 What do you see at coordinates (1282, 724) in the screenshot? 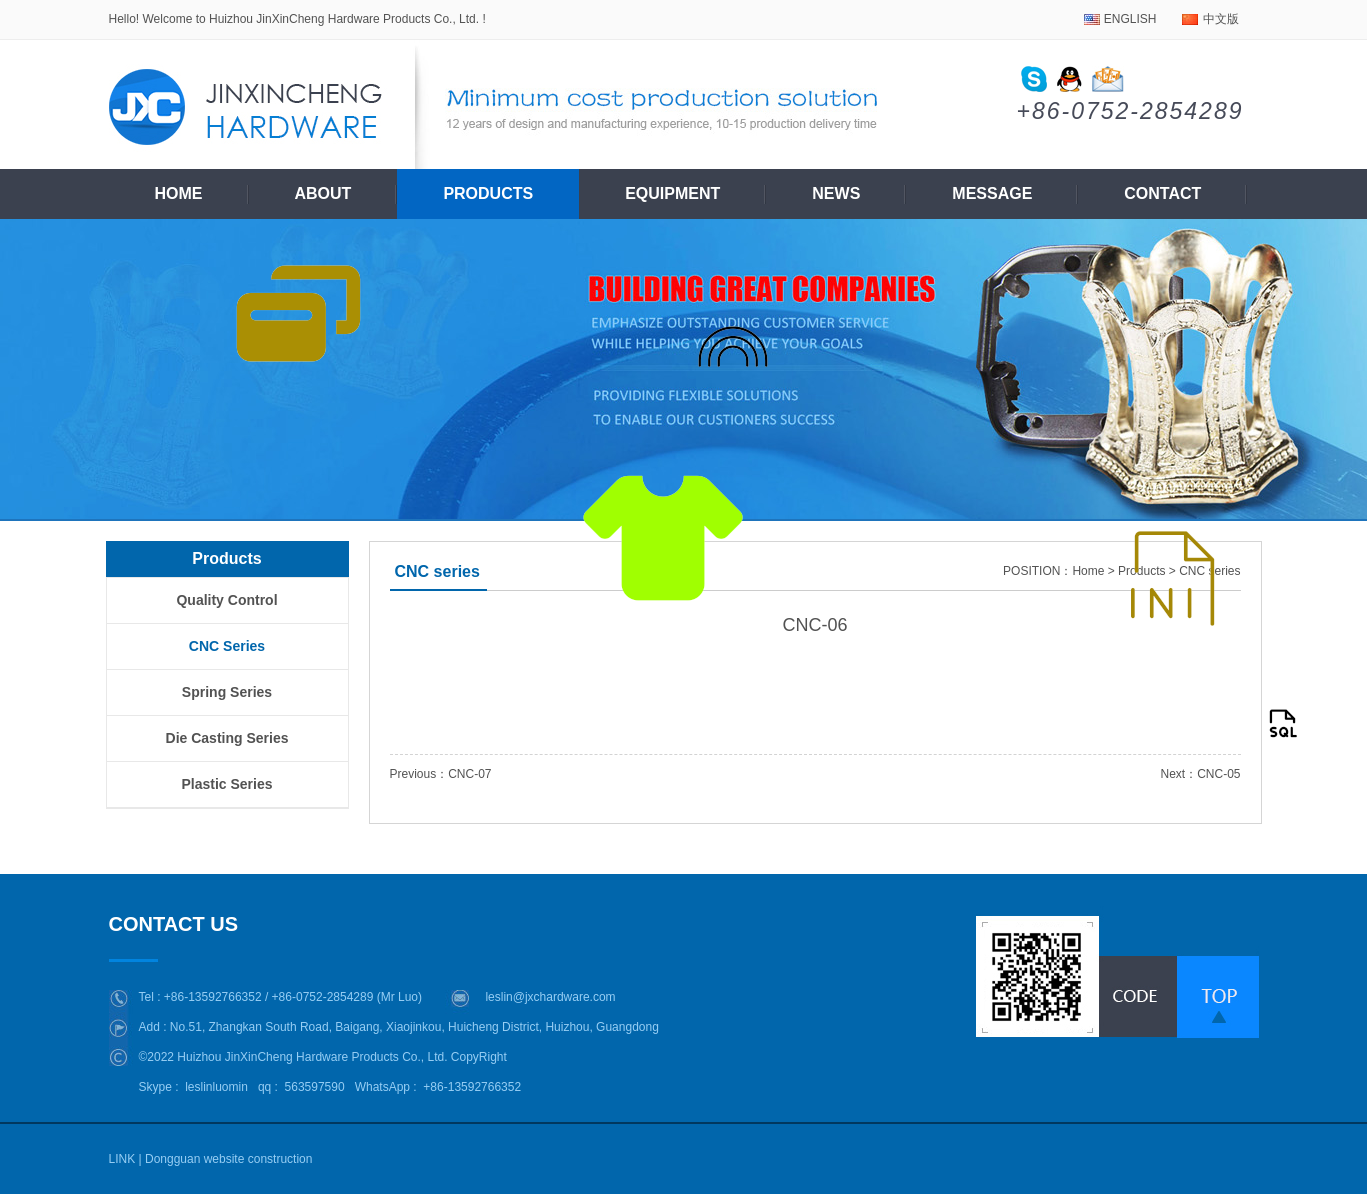
I see `open or view an SQL database file` at bounding box center [1282, 724].